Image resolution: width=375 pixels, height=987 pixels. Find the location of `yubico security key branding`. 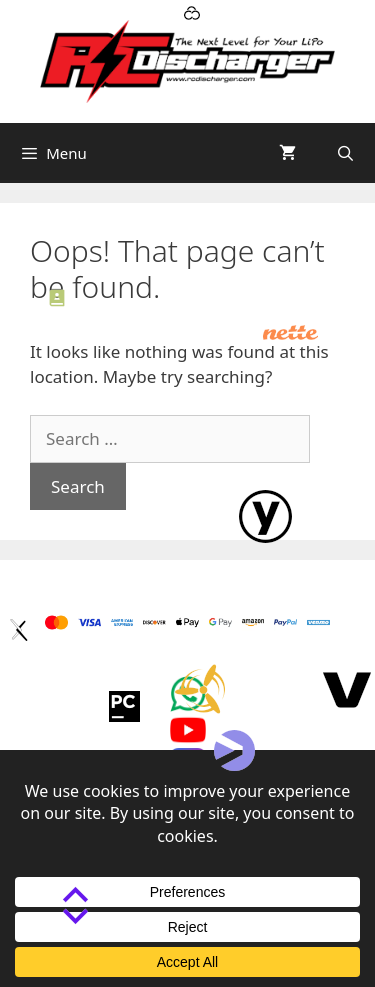

yubico security key branding is located at coordinates (265, 516).